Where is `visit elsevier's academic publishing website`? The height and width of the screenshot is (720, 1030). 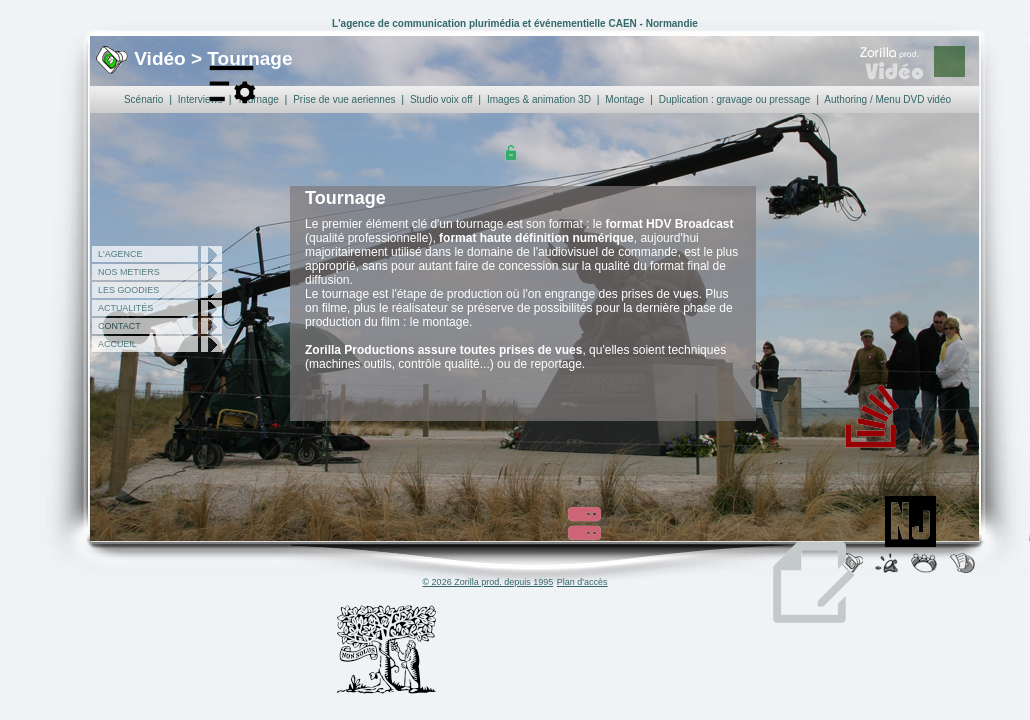 visit elsevier's academic publishing website is located at coordinates (386, 649).